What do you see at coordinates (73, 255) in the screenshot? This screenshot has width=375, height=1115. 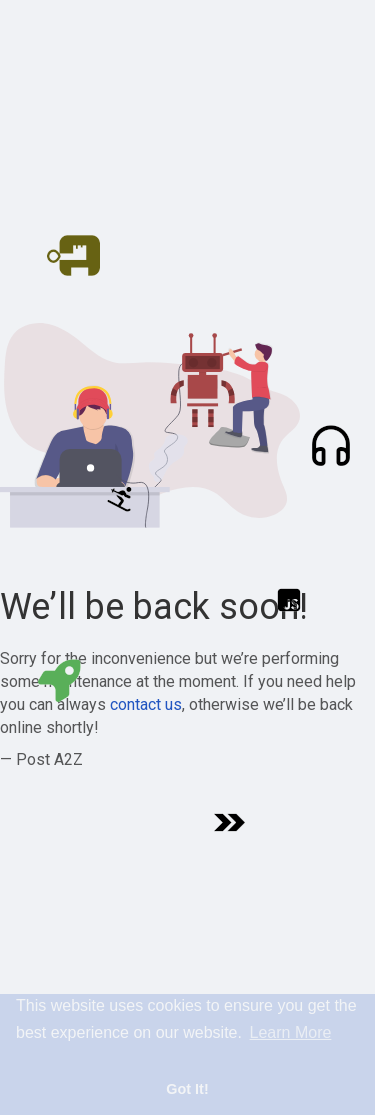 I see `open authentik identity provider settings` at bounding box center [73, 255].